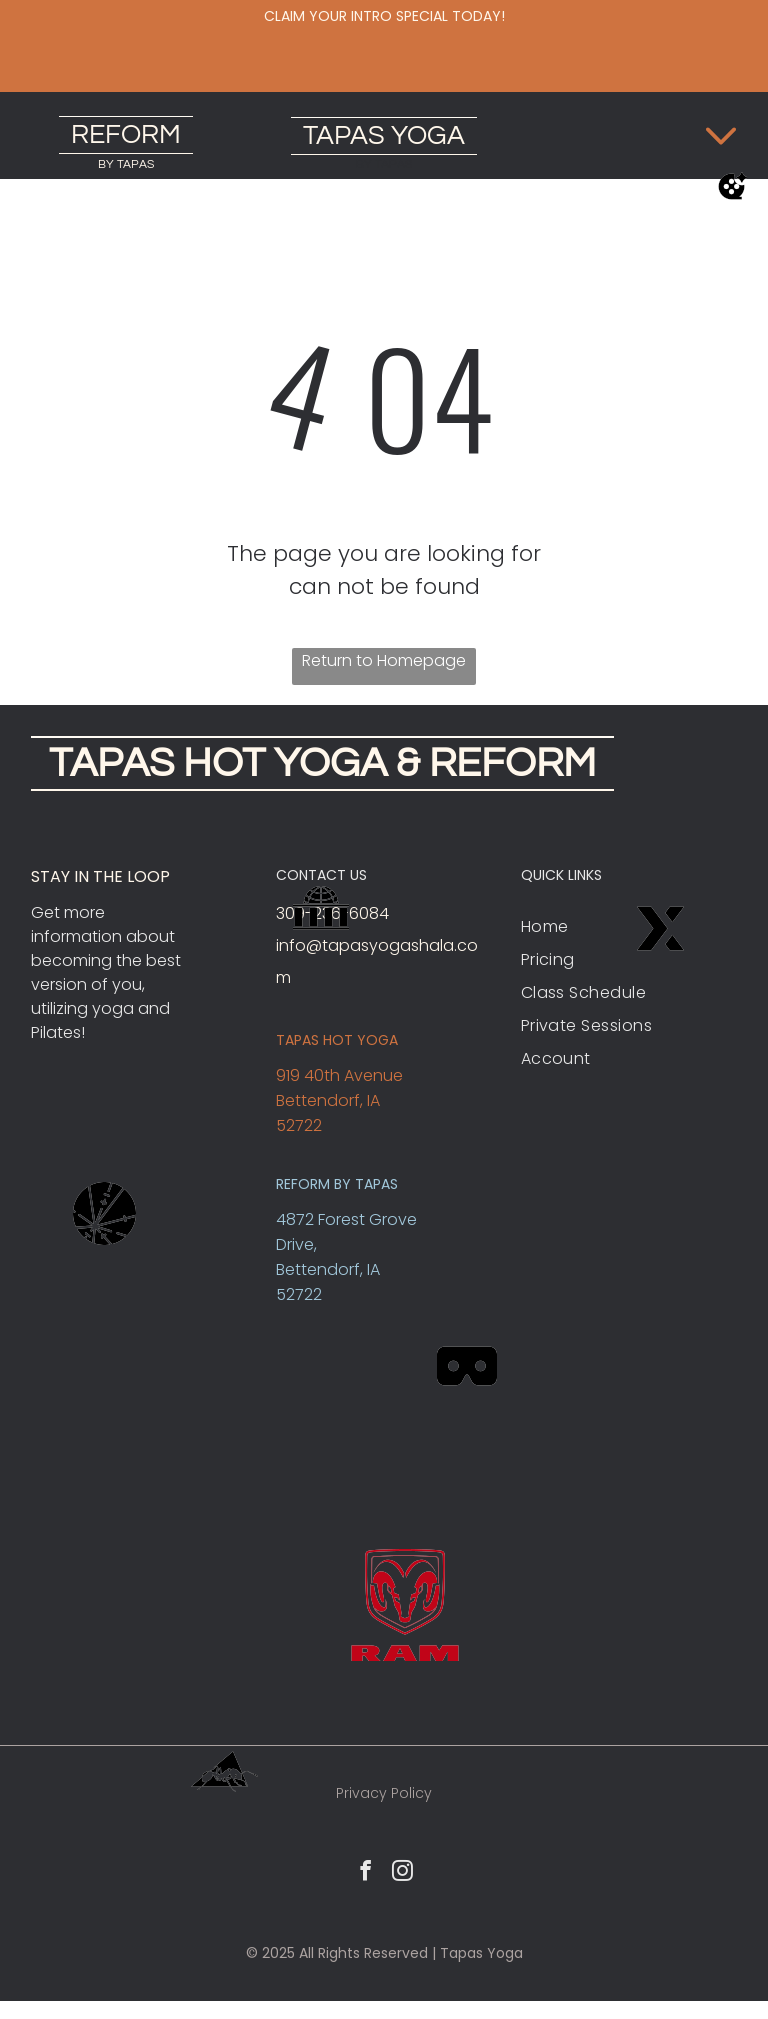  What do you see at coordinates (731, 186) in the screenshot?
I see `generate AI-powered video content` at bounding box center [731, 186].